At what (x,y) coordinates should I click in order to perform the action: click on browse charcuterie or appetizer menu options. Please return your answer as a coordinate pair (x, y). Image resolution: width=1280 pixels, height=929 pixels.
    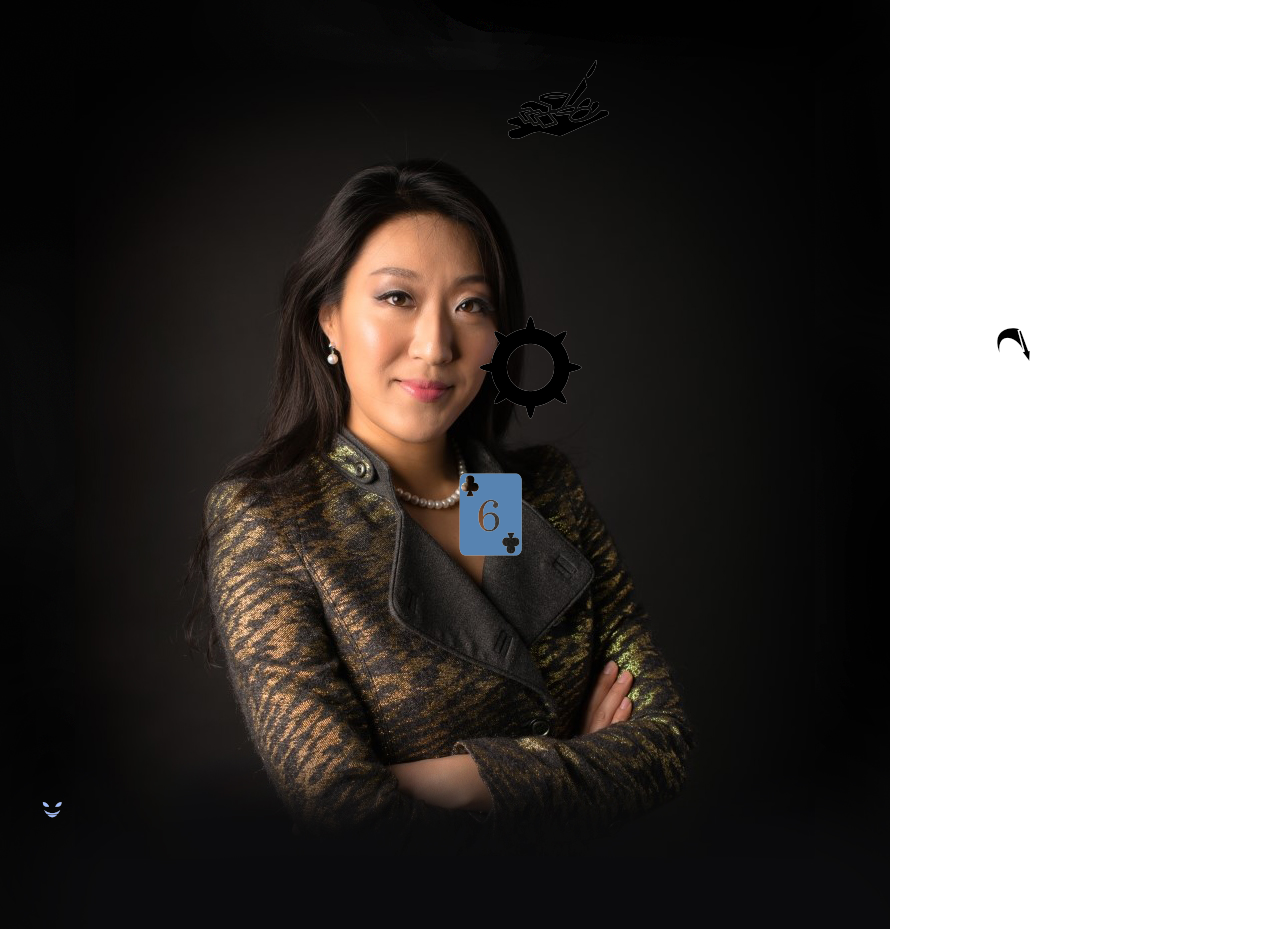
    Looking at the image, I should click on (557, 104).